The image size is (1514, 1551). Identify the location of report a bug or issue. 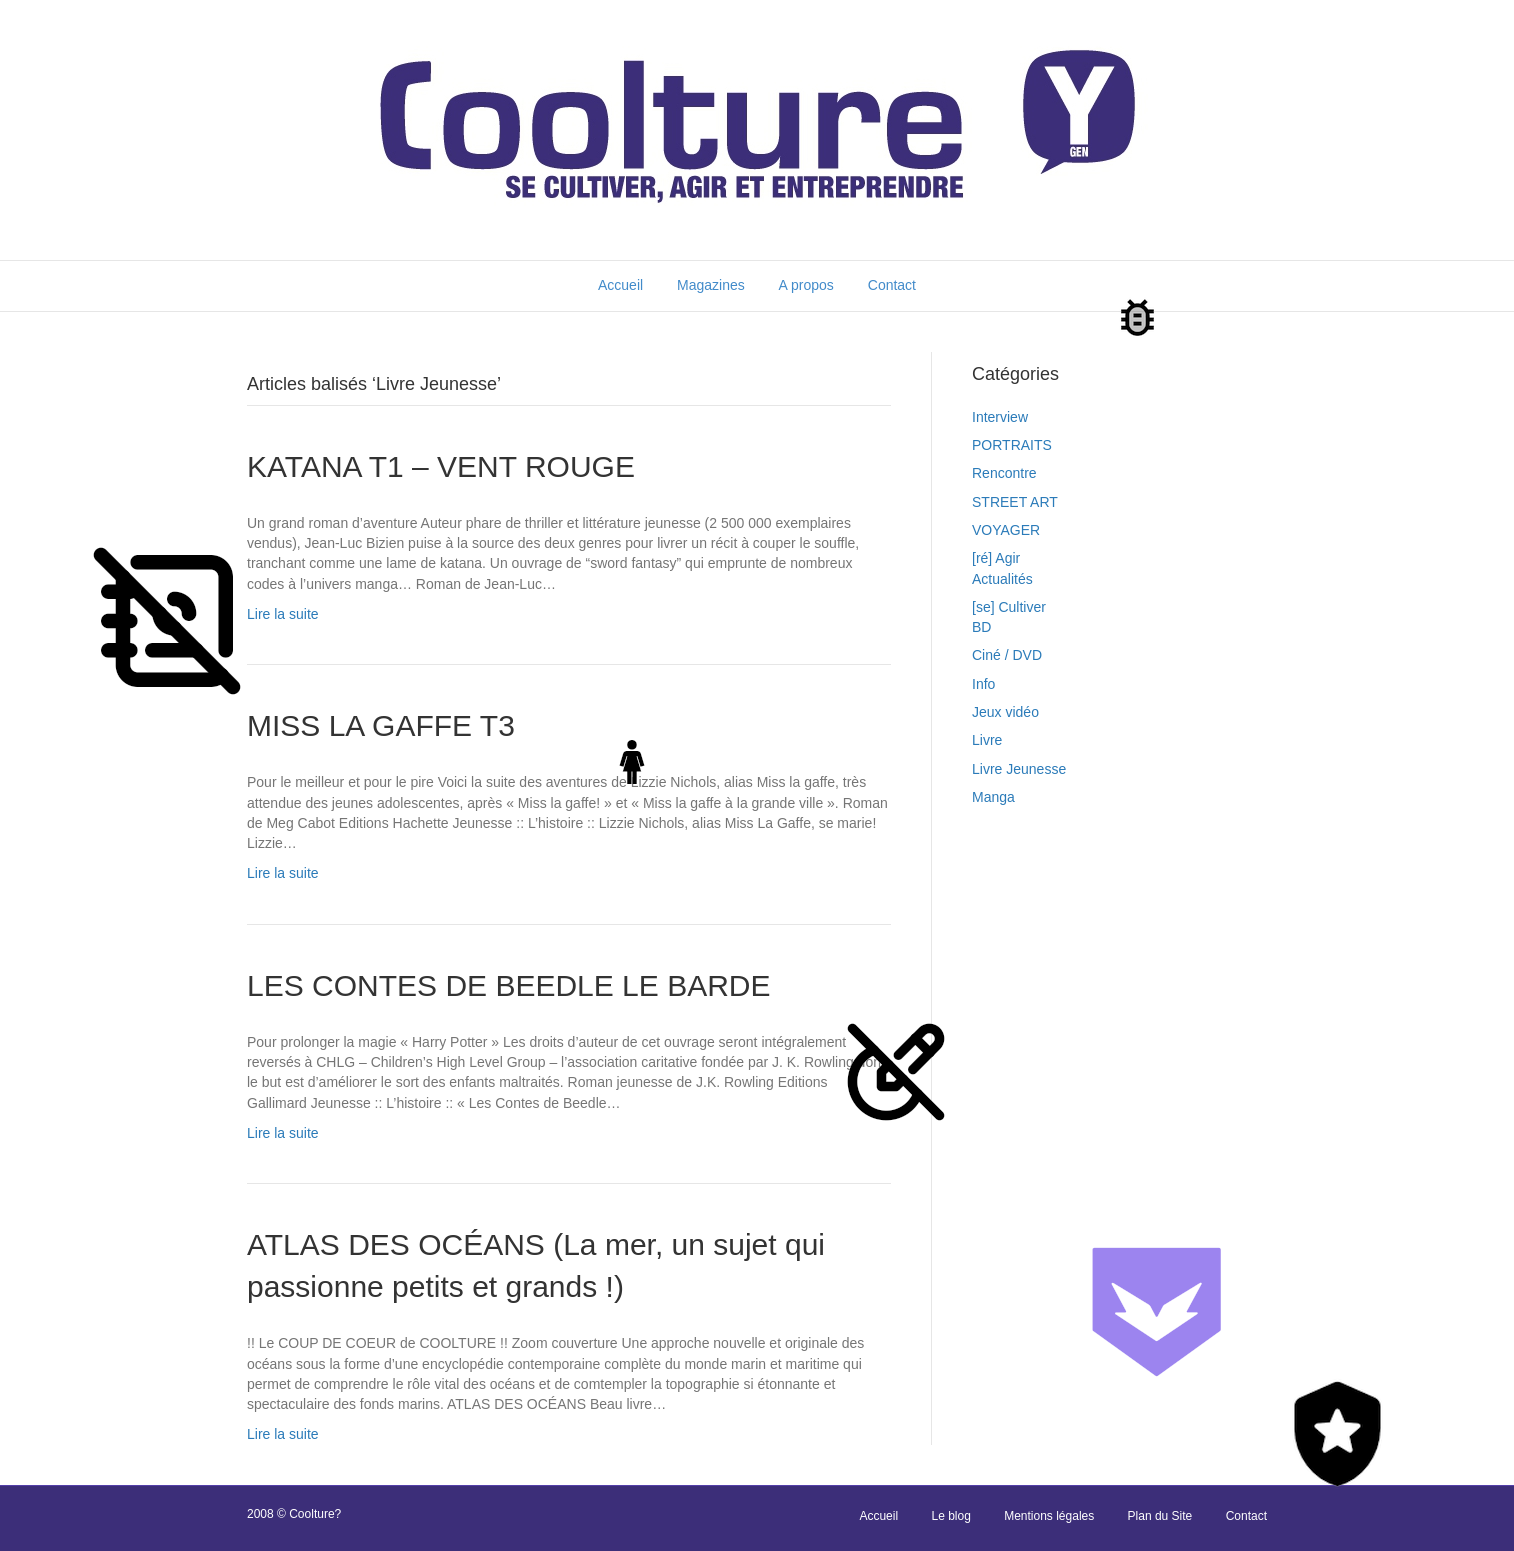
(1137, 317).